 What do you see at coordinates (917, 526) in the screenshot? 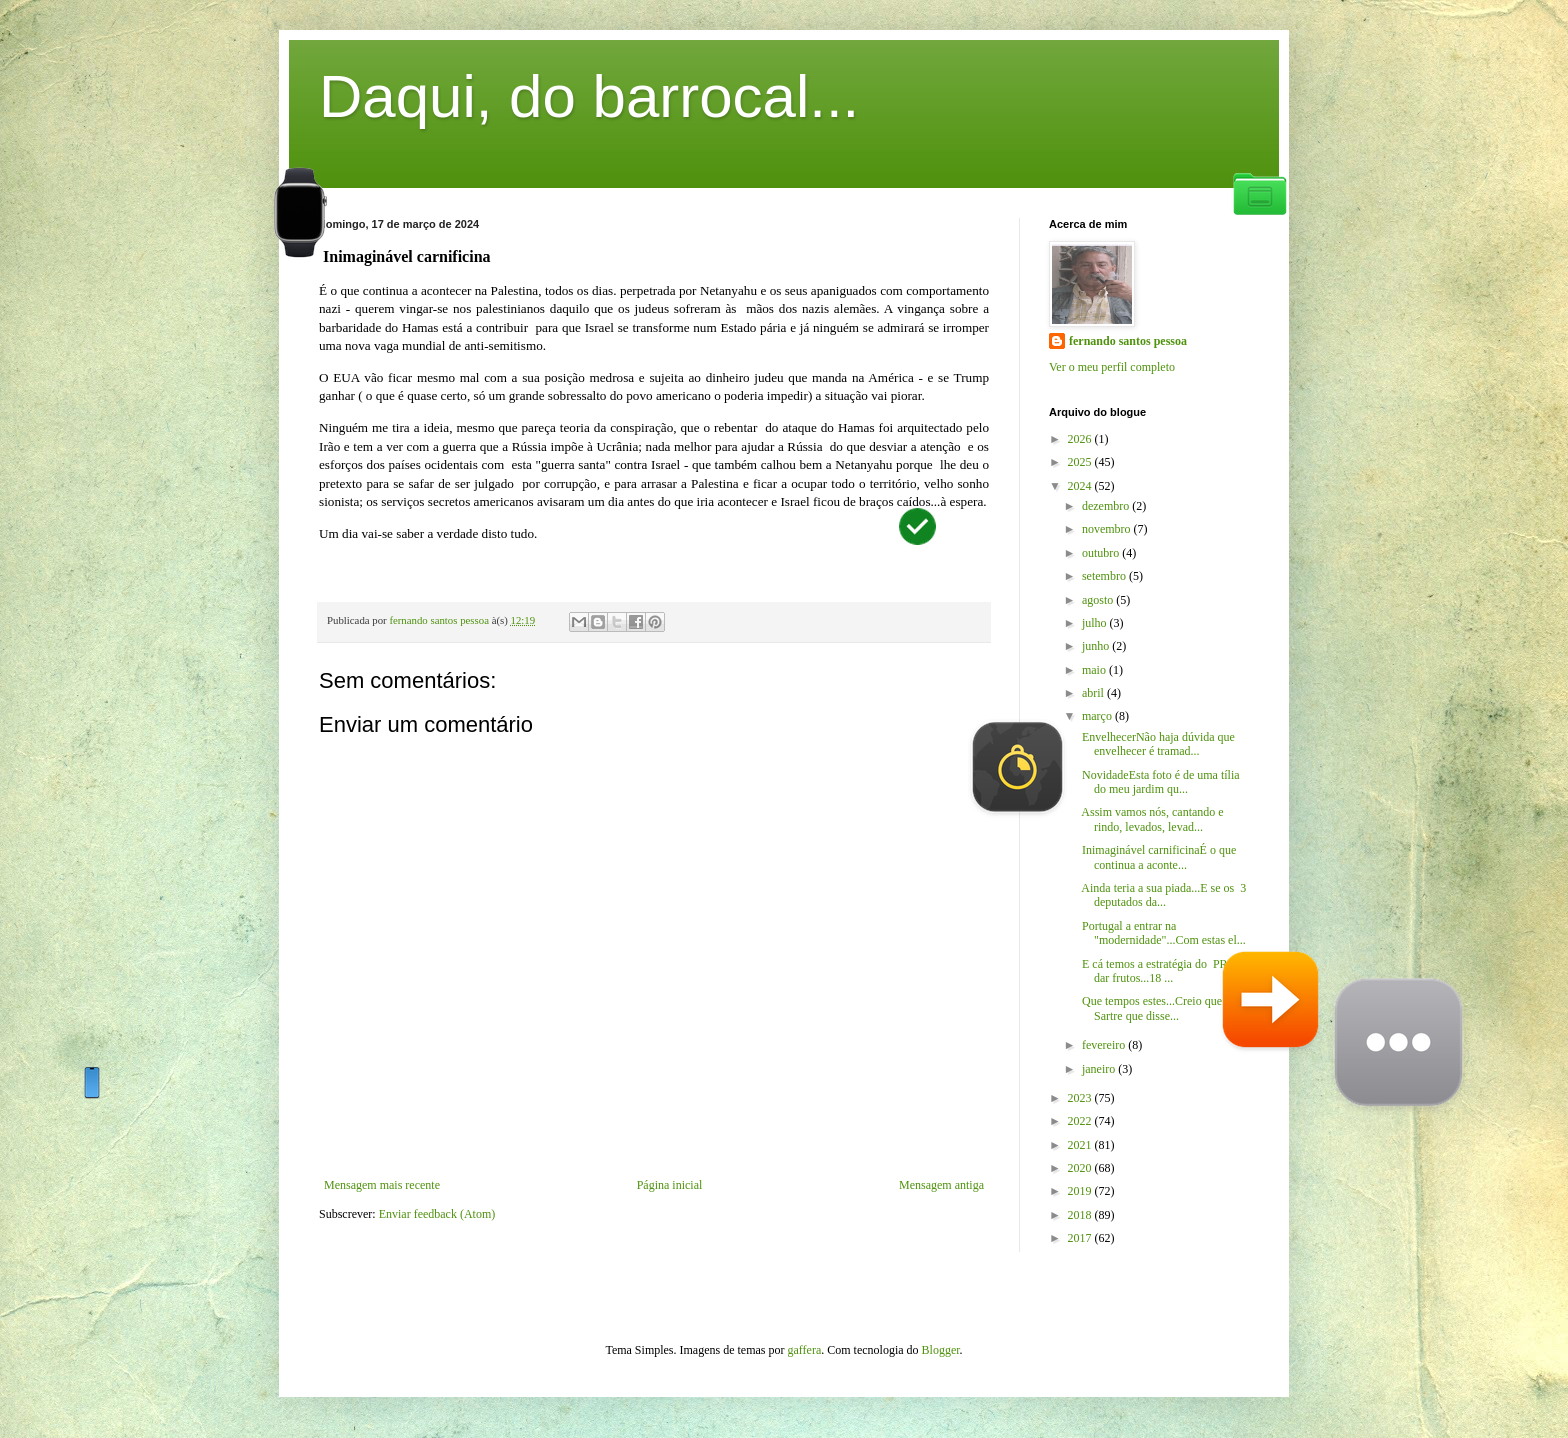
I see `mark item as complete` at bounding box center [917, 526].